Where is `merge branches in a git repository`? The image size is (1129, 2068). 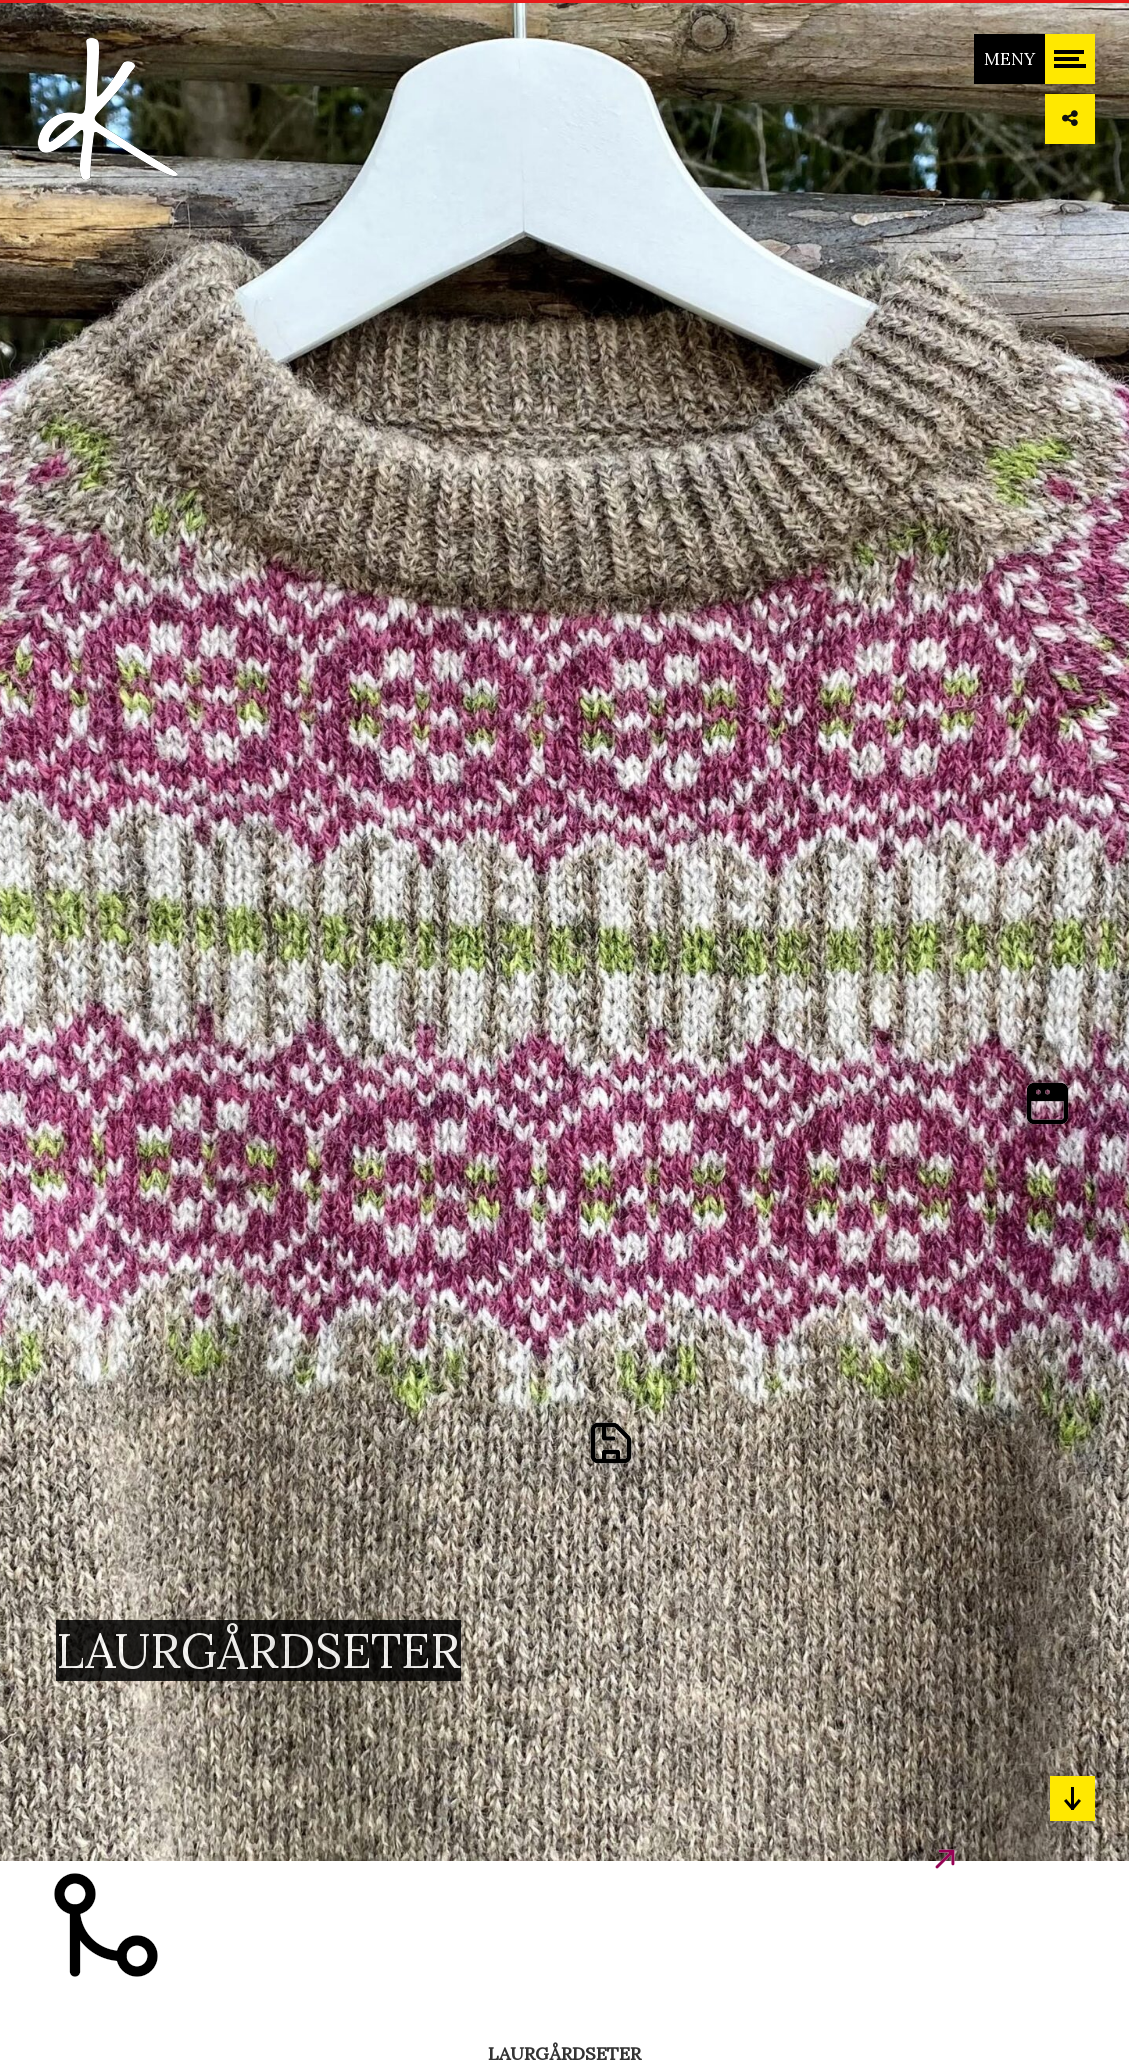 merge branches in a git repository is located at coordinates (106, 1925).